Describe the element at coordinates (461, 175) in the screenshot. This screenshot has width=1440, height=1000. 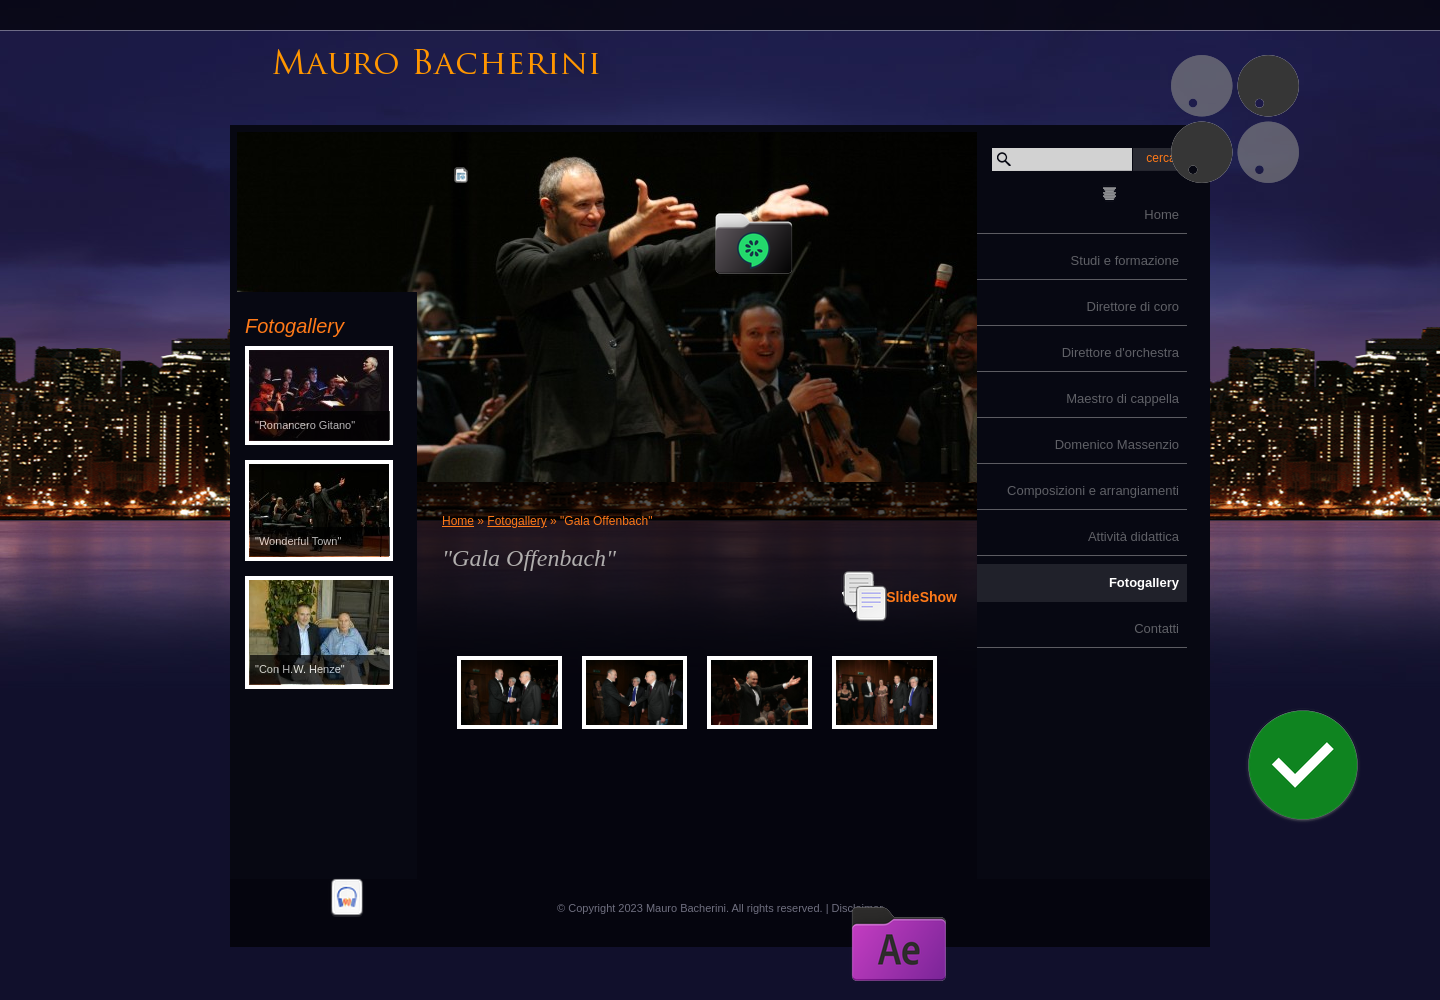
I see `open a web document file` at that location.